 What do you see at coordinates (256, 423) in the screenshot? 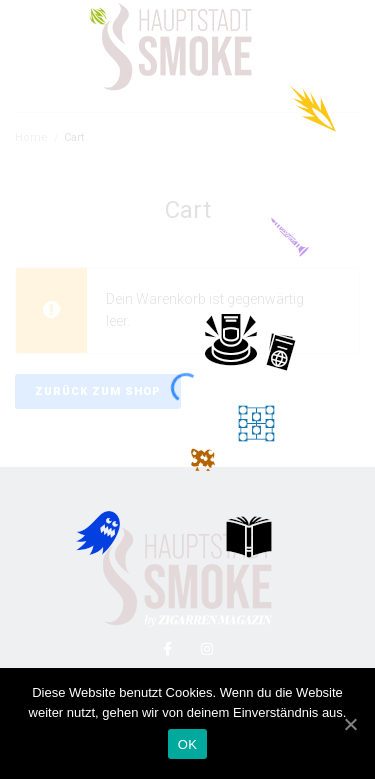
I see `abstract grid or pattern layout selector` at bounding box center [256, 423].